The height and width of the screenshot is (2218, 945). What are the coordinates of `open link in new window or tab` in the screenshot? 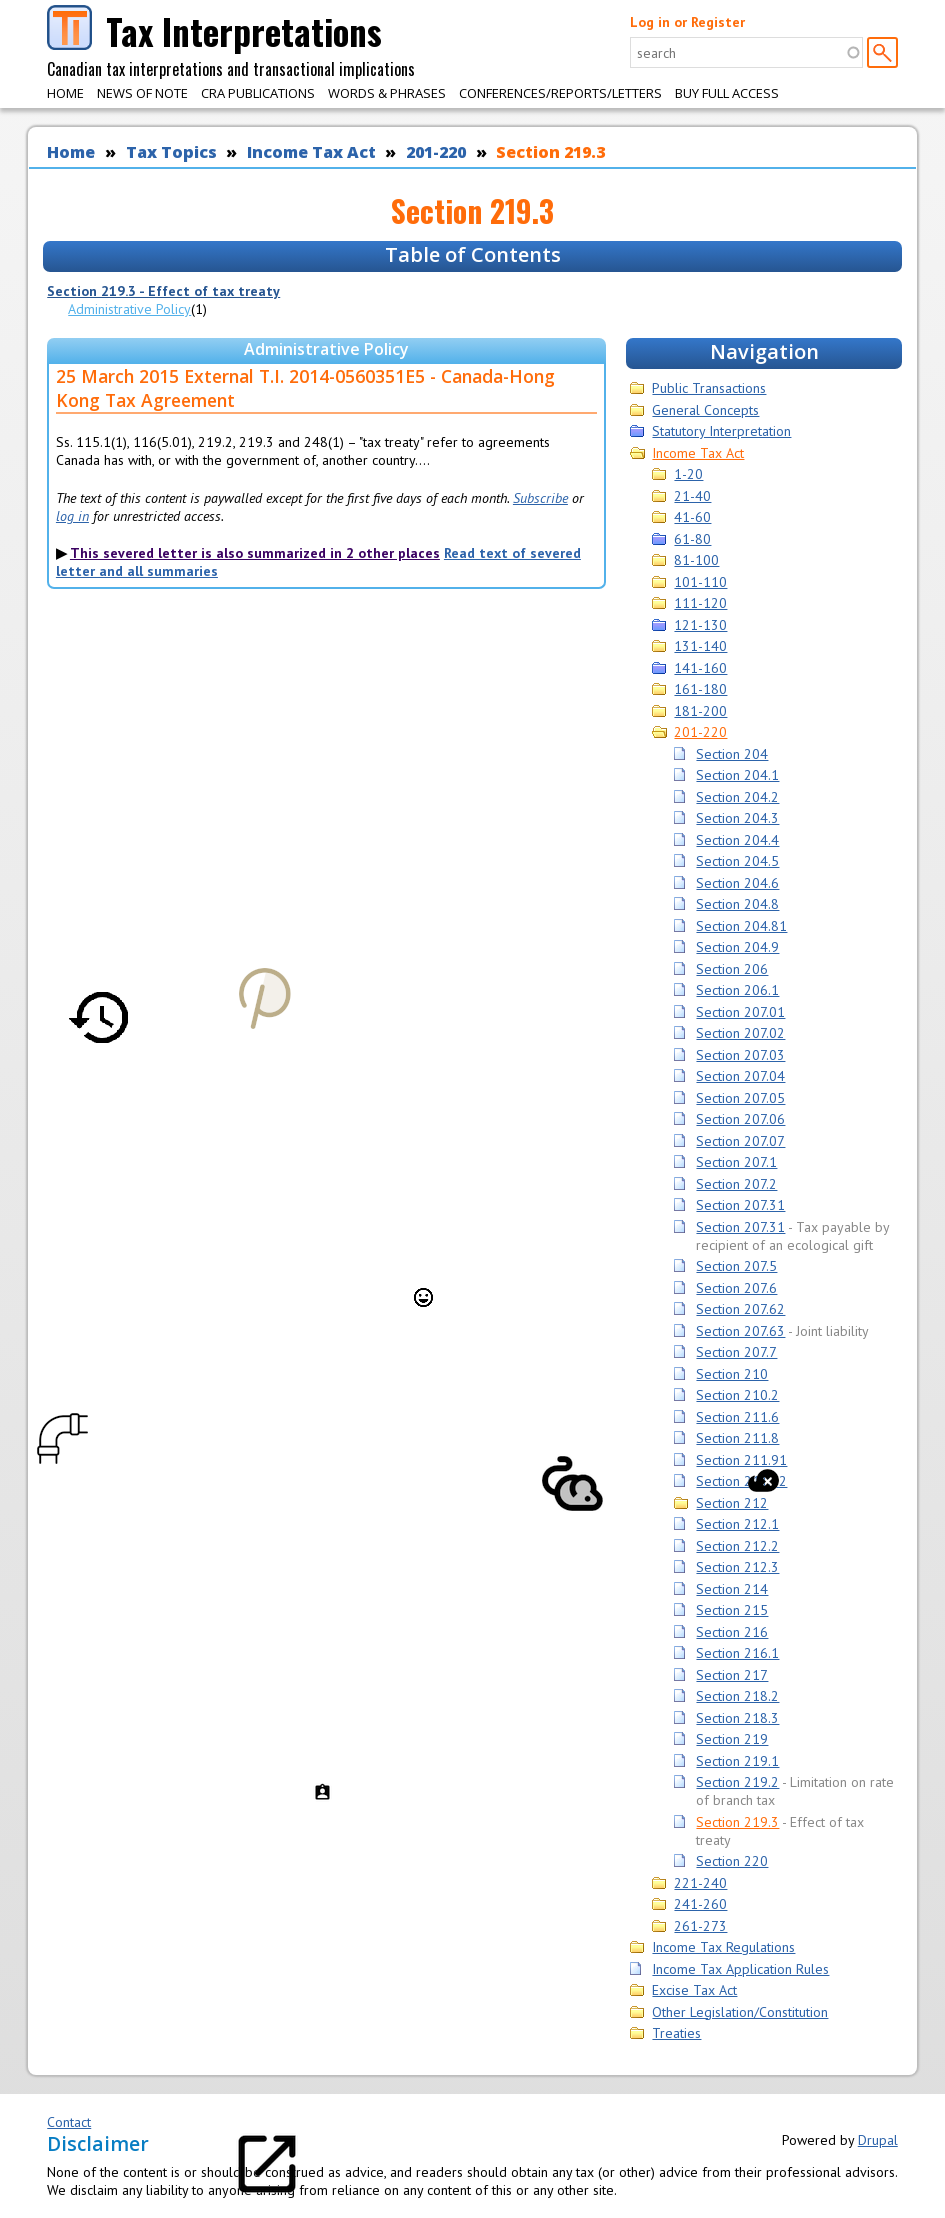 It's located at (267, 2164).